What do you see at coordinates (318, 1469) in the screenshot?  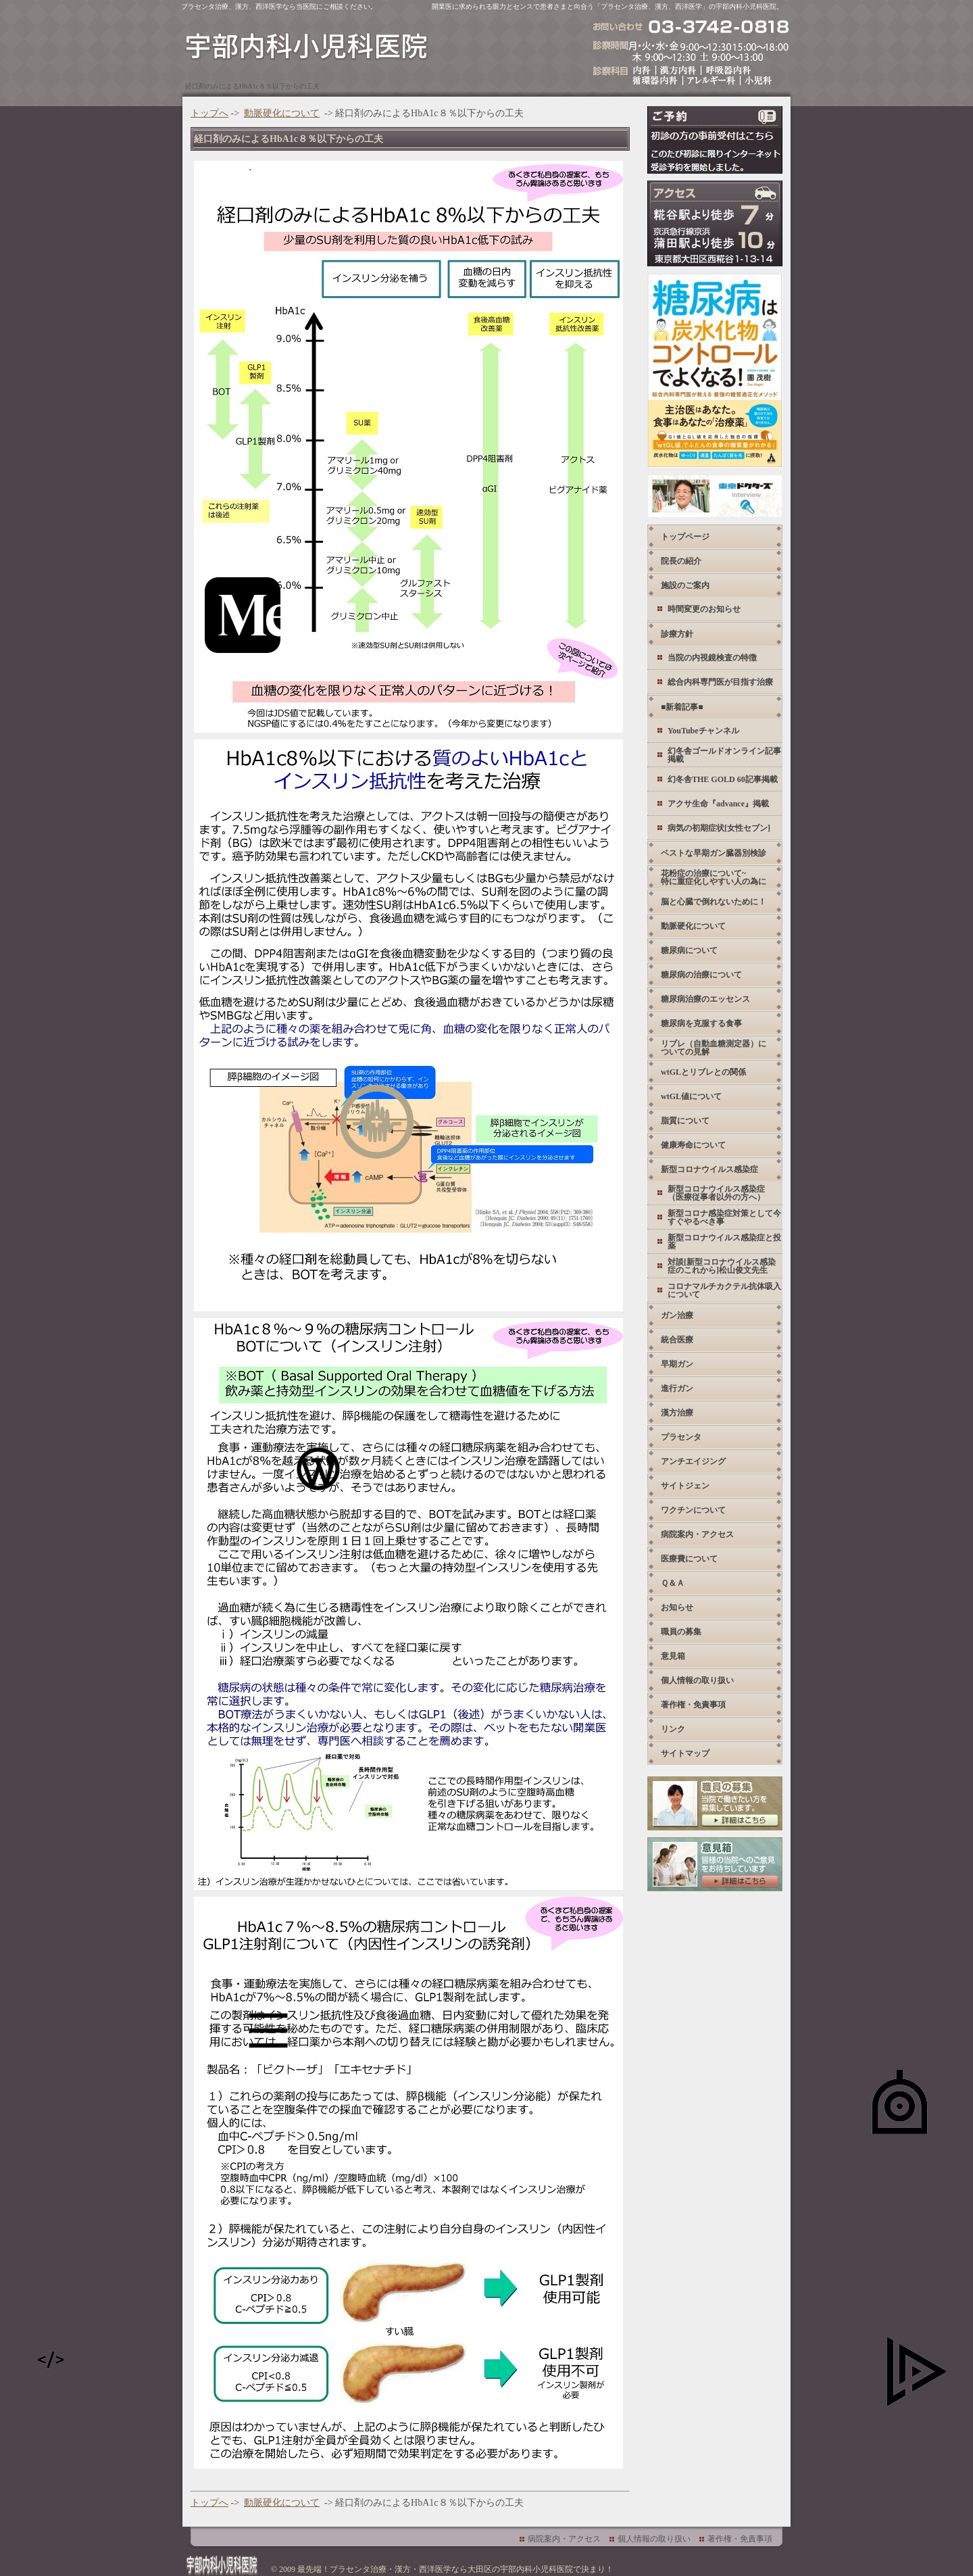 I see `link to WordPress website or blog` at bounding box center [318, 1469].